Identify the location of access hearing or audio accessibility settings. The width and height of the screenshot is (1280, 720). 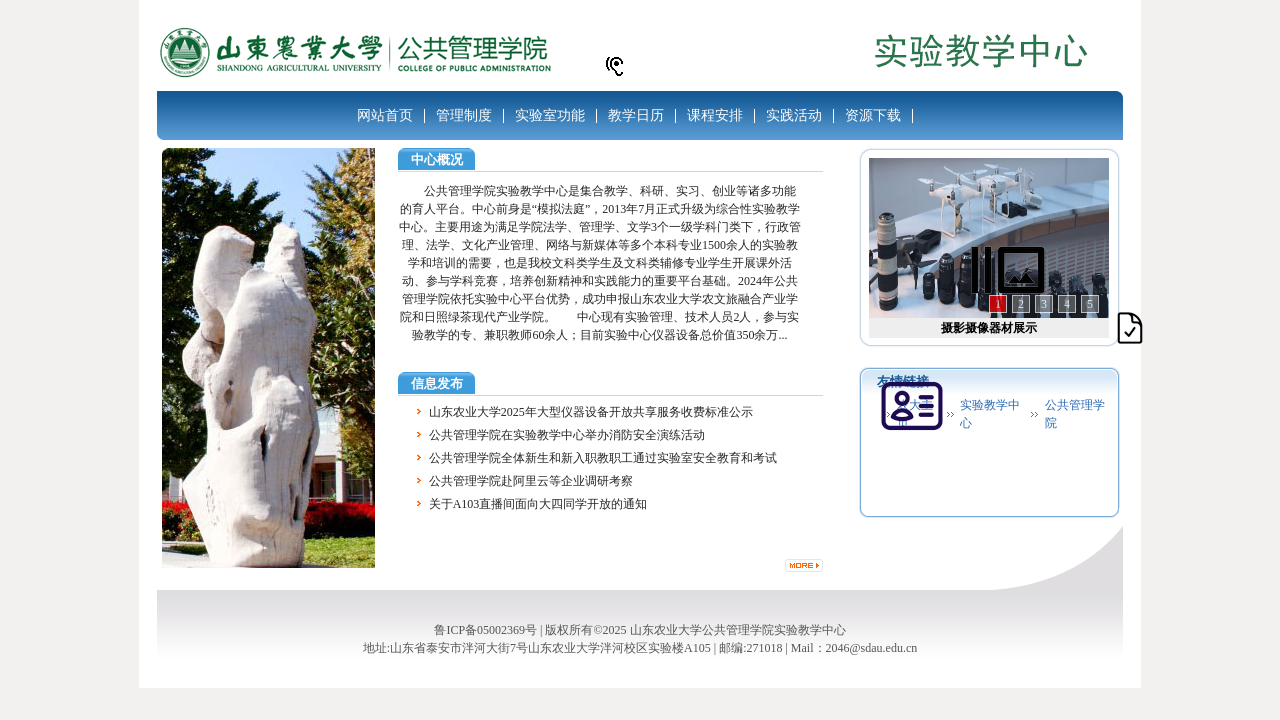
(614, 66).